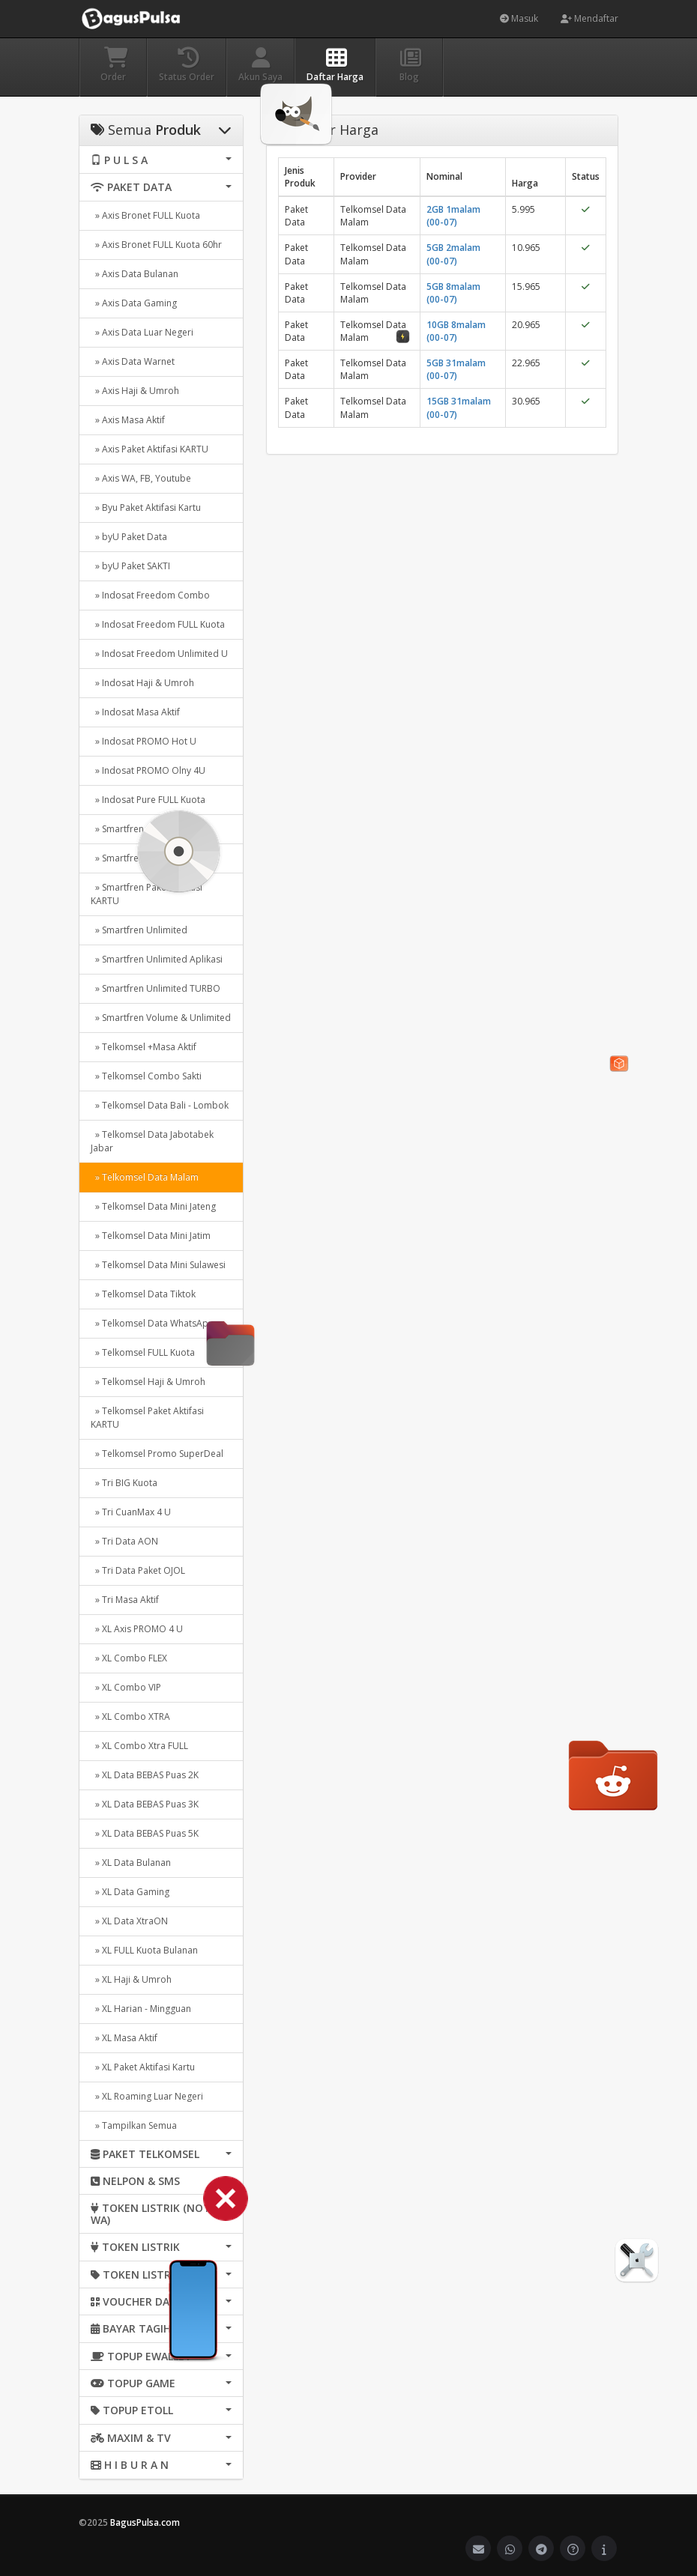  I want to click on access keyboard shortcuts settings for web browser, so click(402, 336).